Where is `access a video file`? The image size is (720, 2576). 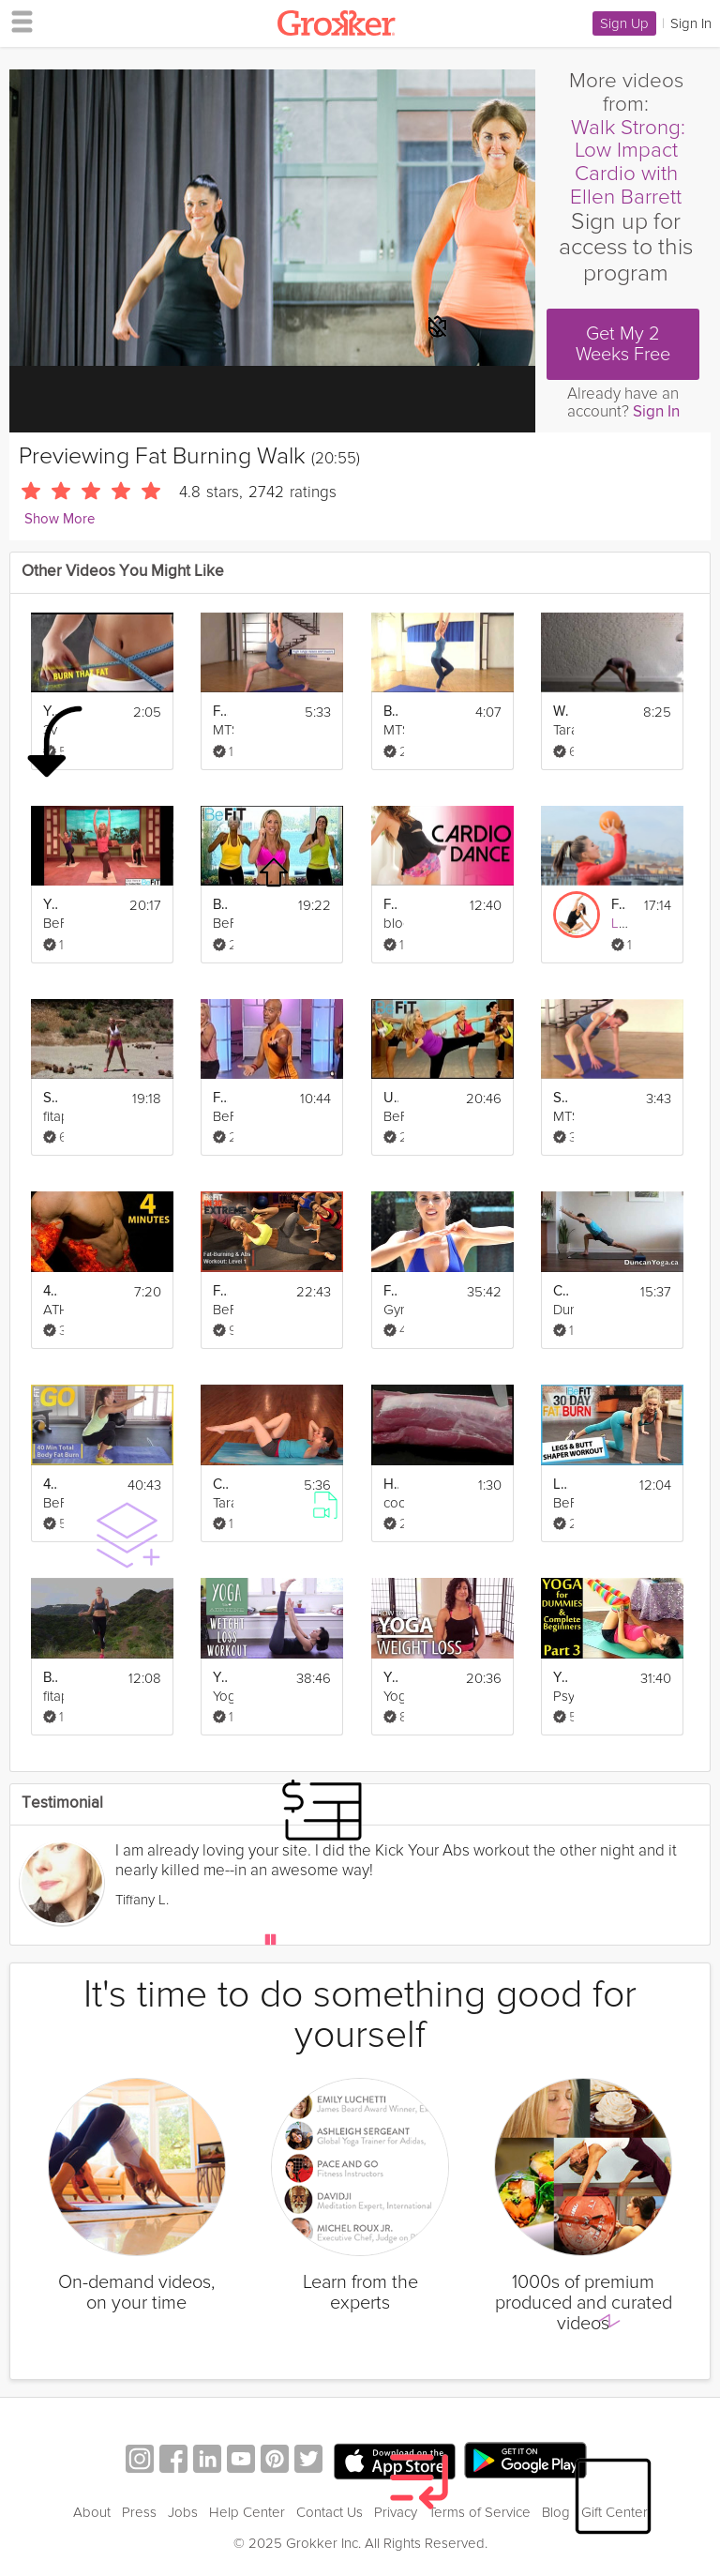 access a video file is located at coordinates (325, 1505).